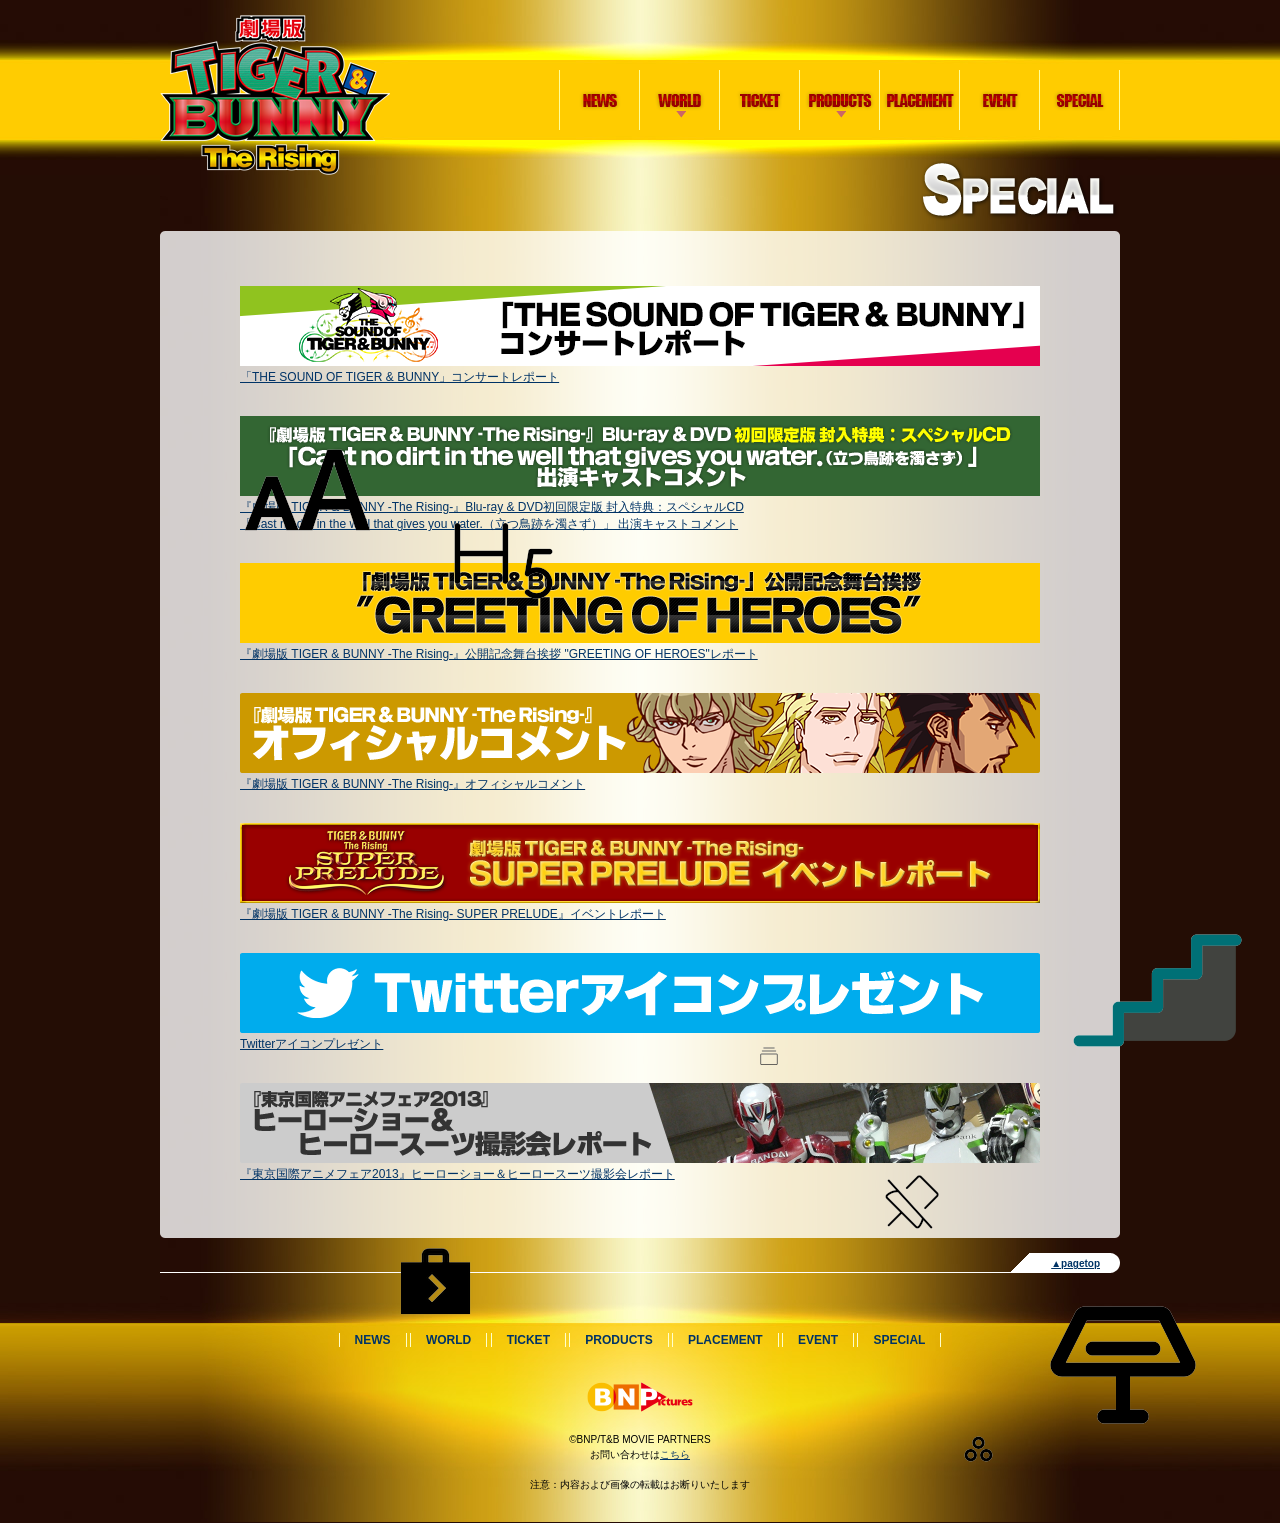 Image resolution: width=1280 pixels, height=1523 pixels. I want to click on view step count or fitness progress, so click(1157, 990).